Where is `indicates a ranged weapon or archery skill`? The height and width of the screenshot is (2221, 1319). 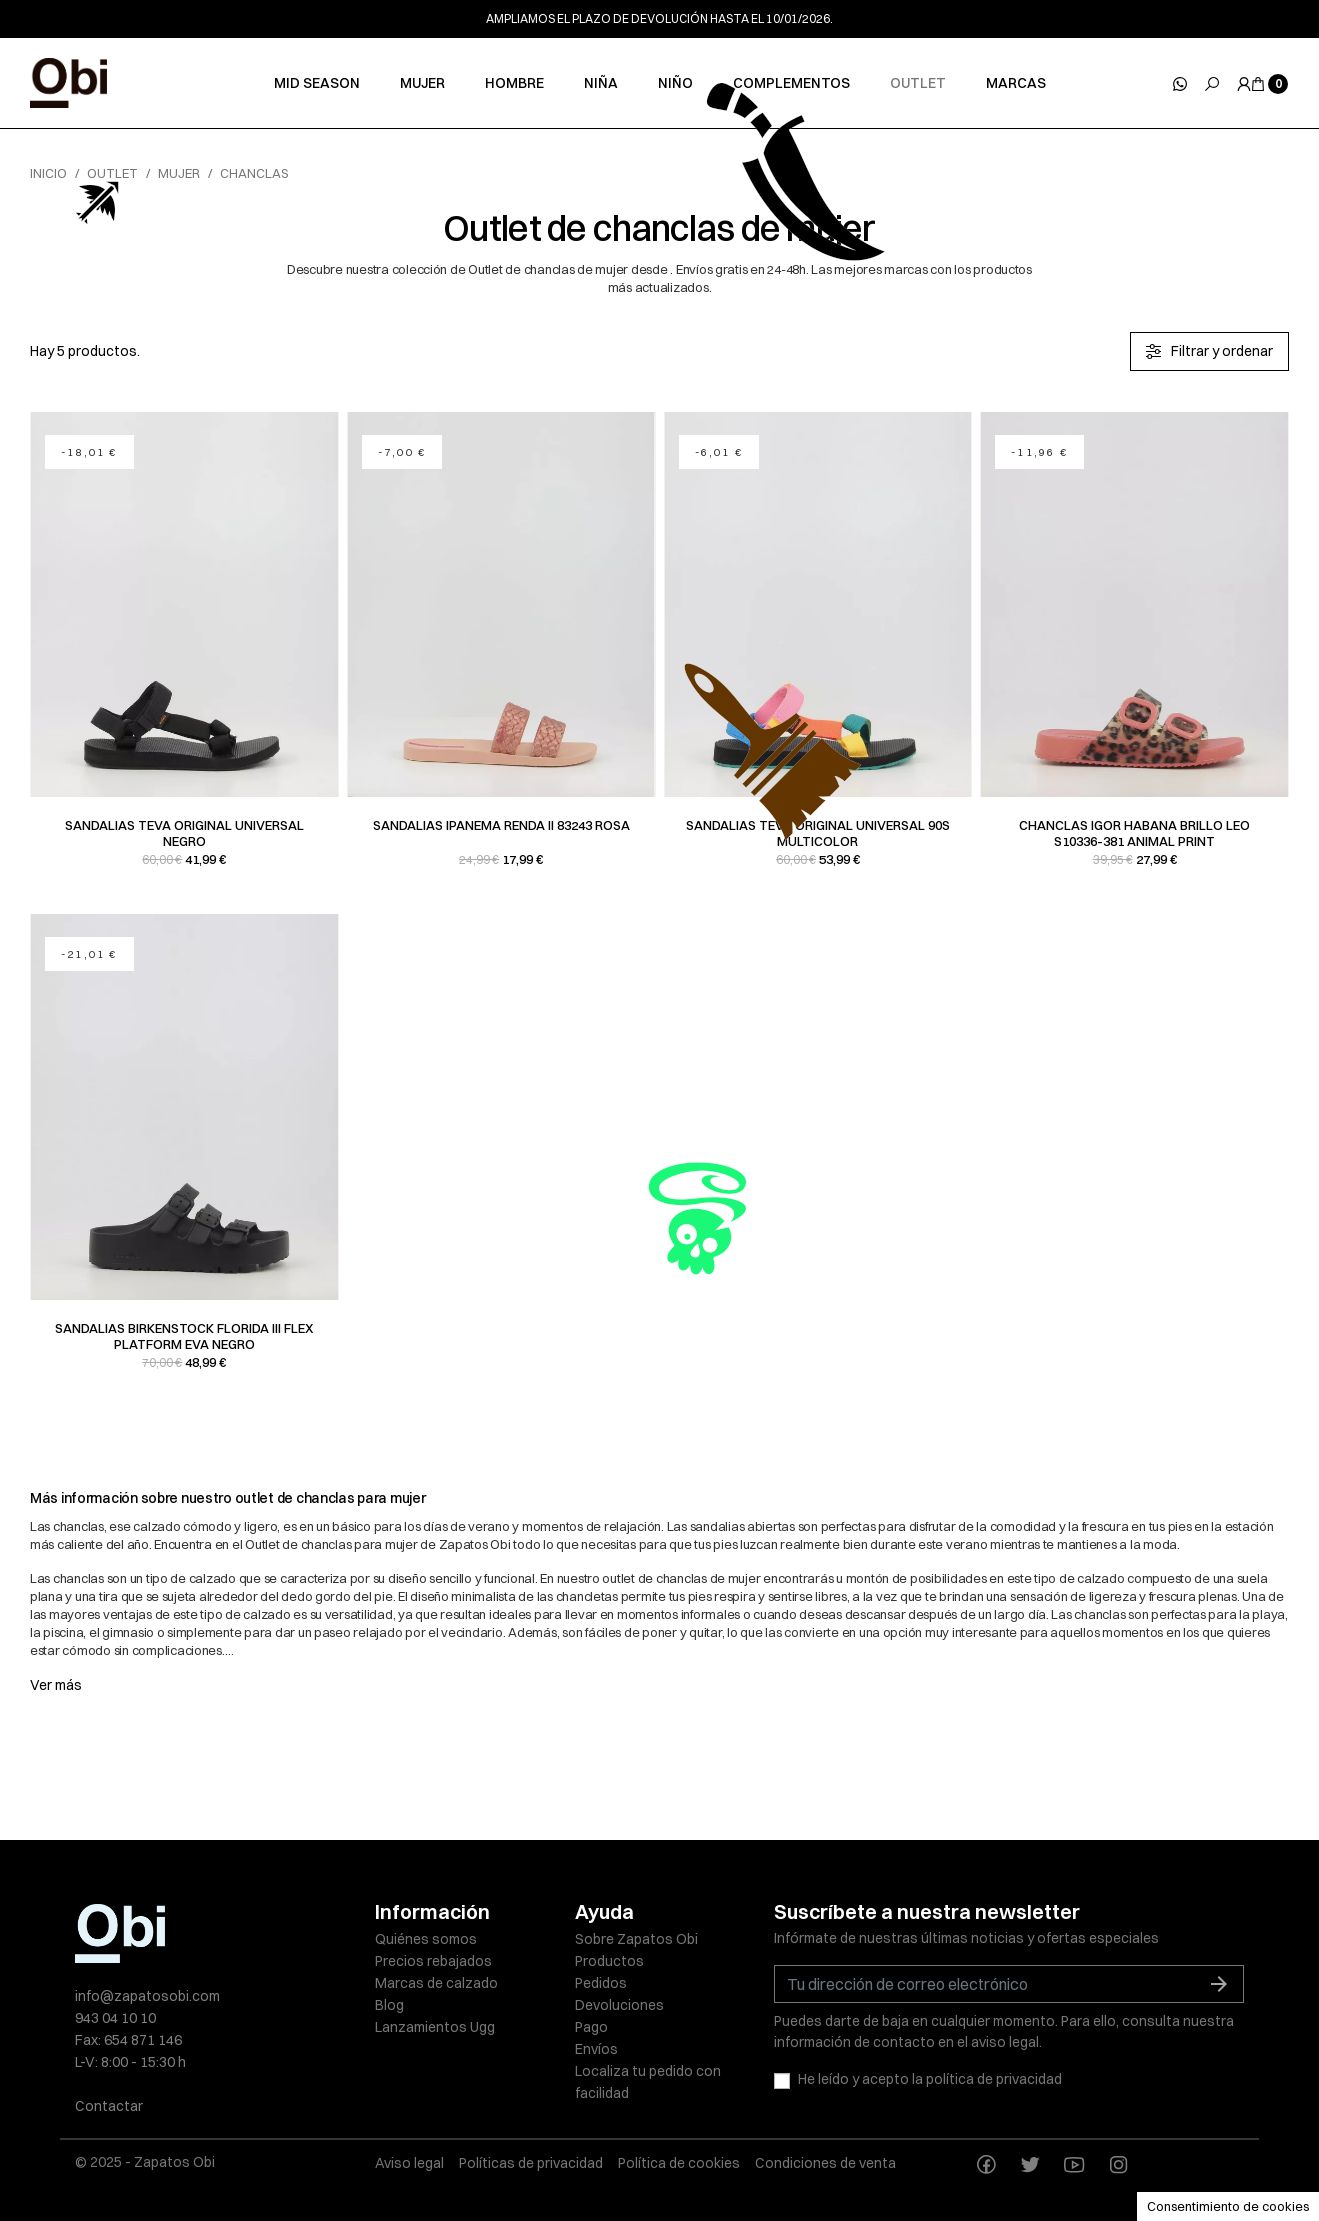
indicates a ranged weapon or archery skill is located at coordinates (97, 203).